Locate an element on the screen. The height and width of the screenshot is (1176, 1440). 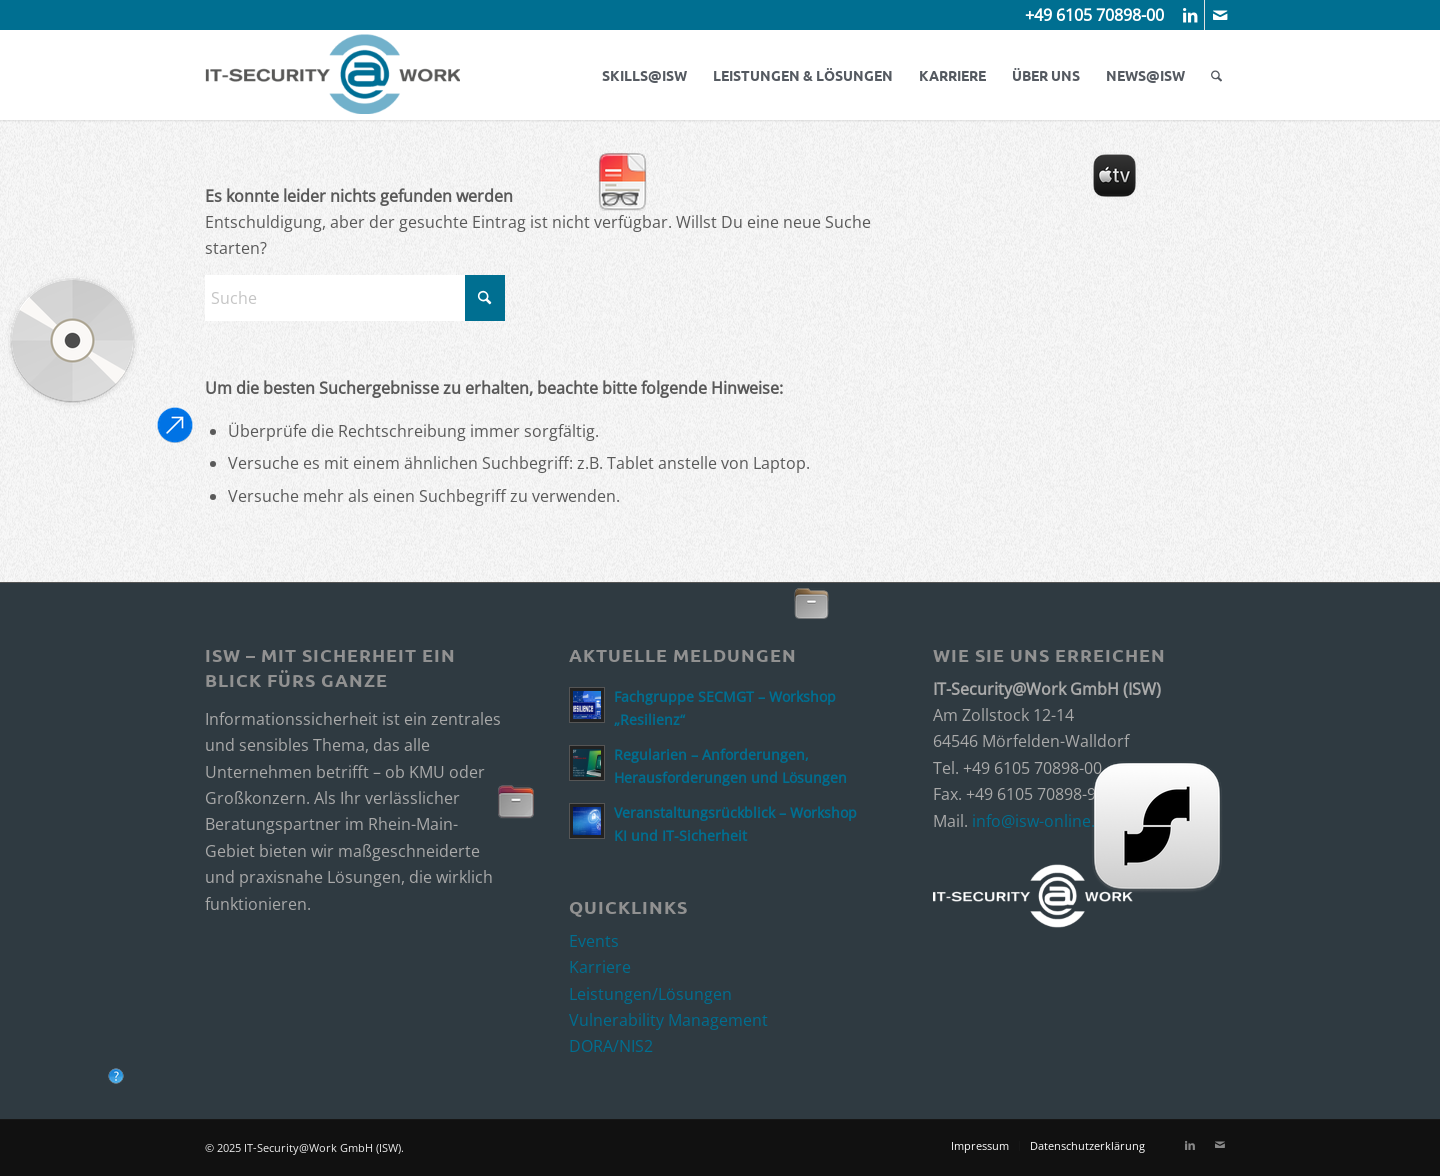
open the file manager application is located at coordinates (811, 603).